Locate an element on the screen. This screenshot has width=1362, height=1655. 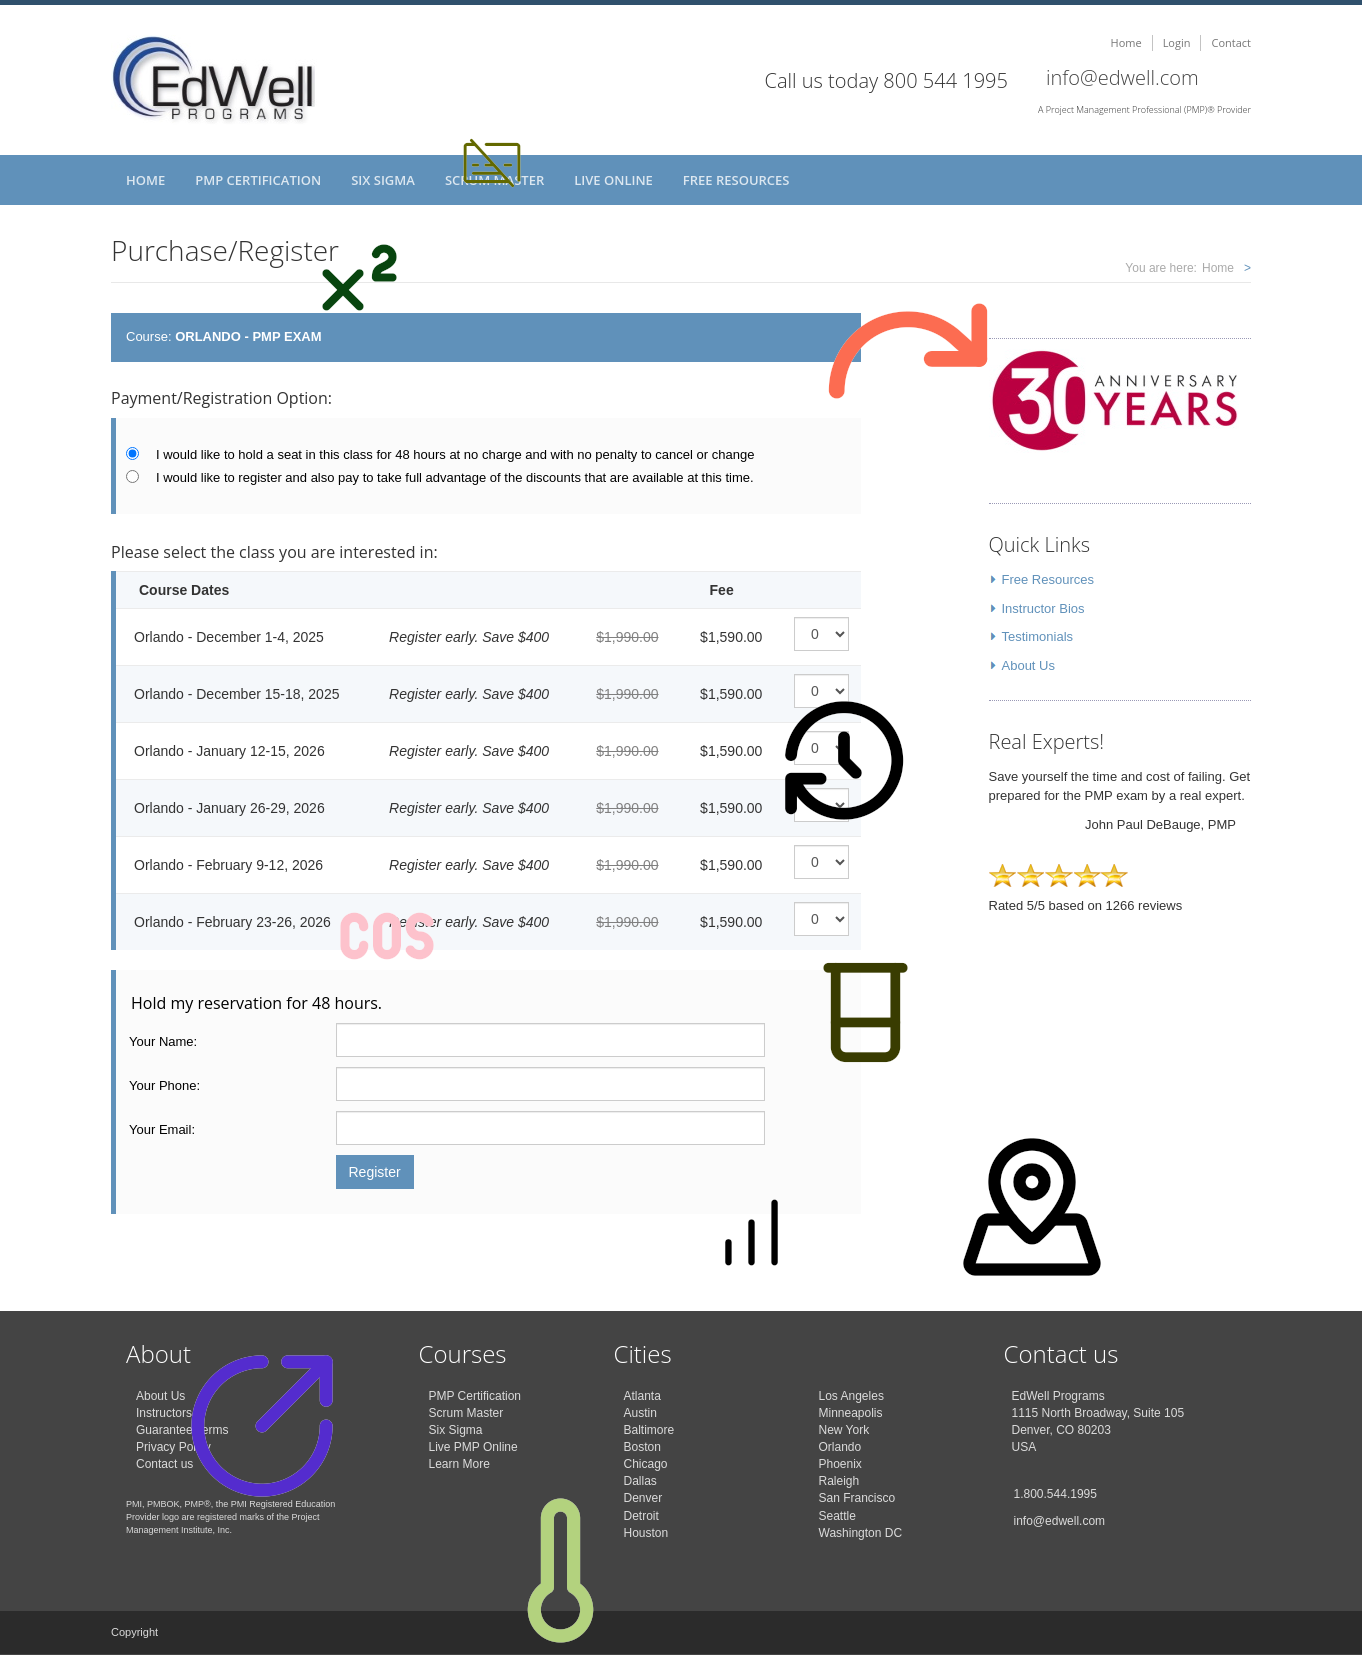
view activity history is located at coordinates (844, 761).